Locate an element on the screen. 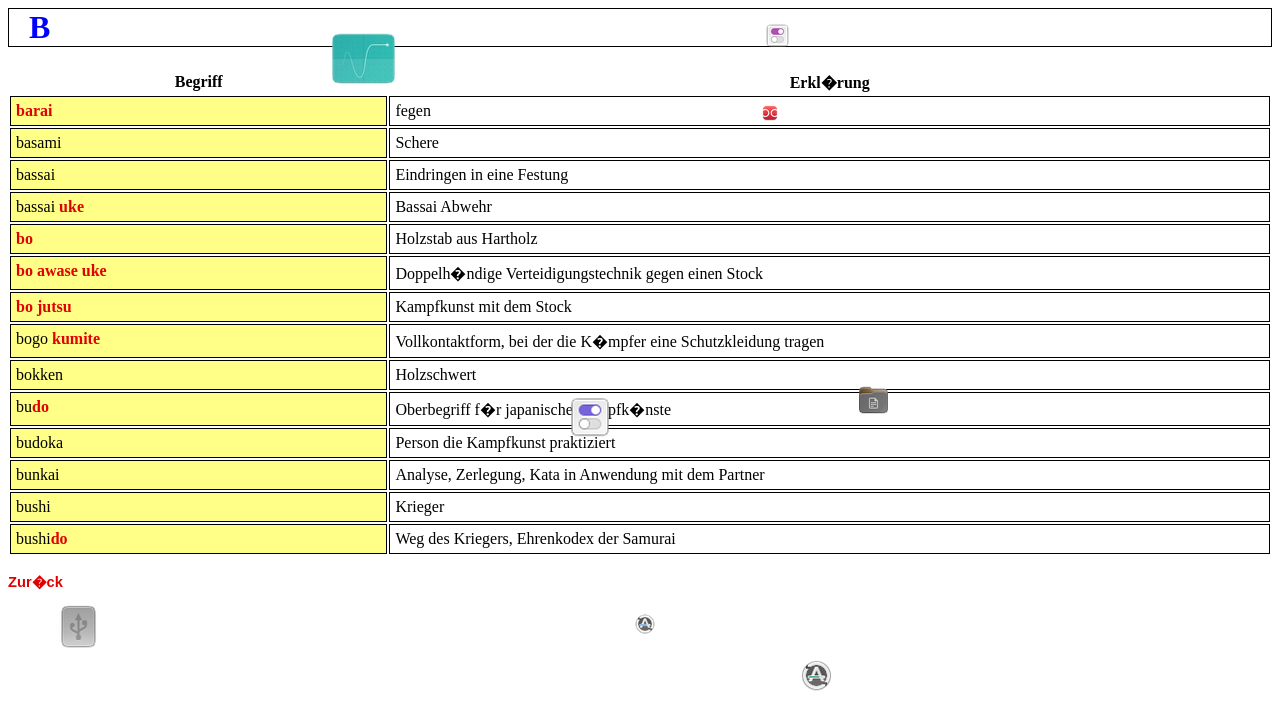 Image resolution: width=1280 pixels, height=720 pixels. open gnome tweaks to customize system settings is located at coordinates (777, 35).